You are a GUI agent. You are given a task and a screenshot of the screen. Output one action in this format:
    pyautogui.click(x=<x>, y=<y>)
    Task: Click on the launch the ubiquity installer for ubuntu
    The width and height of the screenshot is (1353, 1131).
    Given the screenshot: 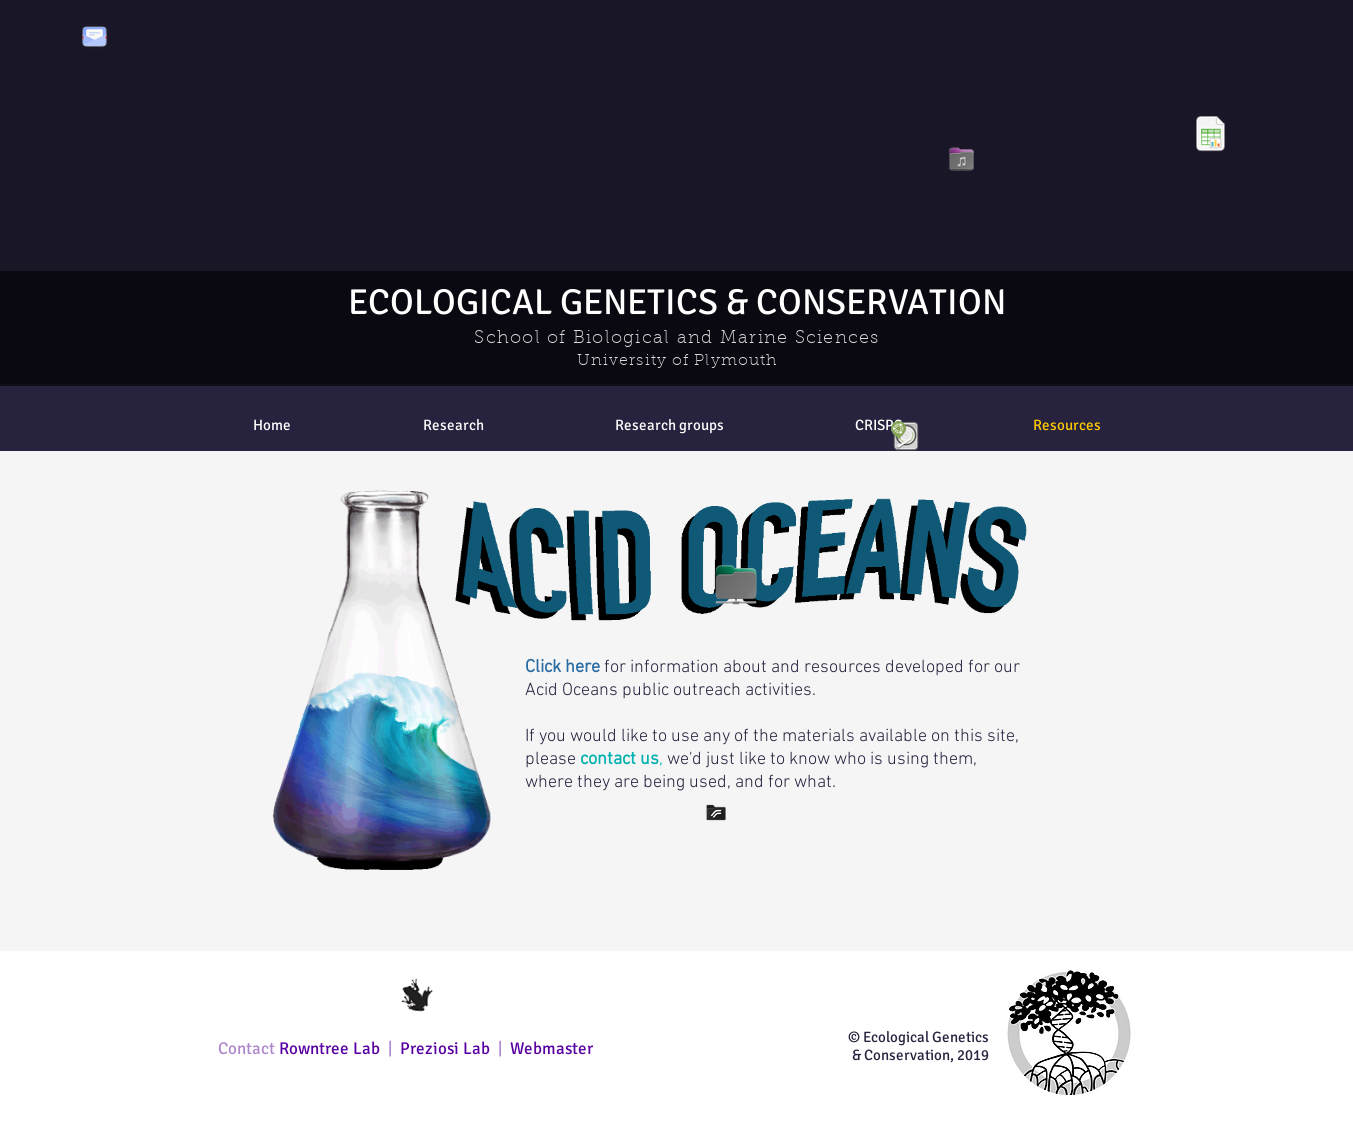 What is the action you would take?
    pyautogui.click(x=906, y=436)
    